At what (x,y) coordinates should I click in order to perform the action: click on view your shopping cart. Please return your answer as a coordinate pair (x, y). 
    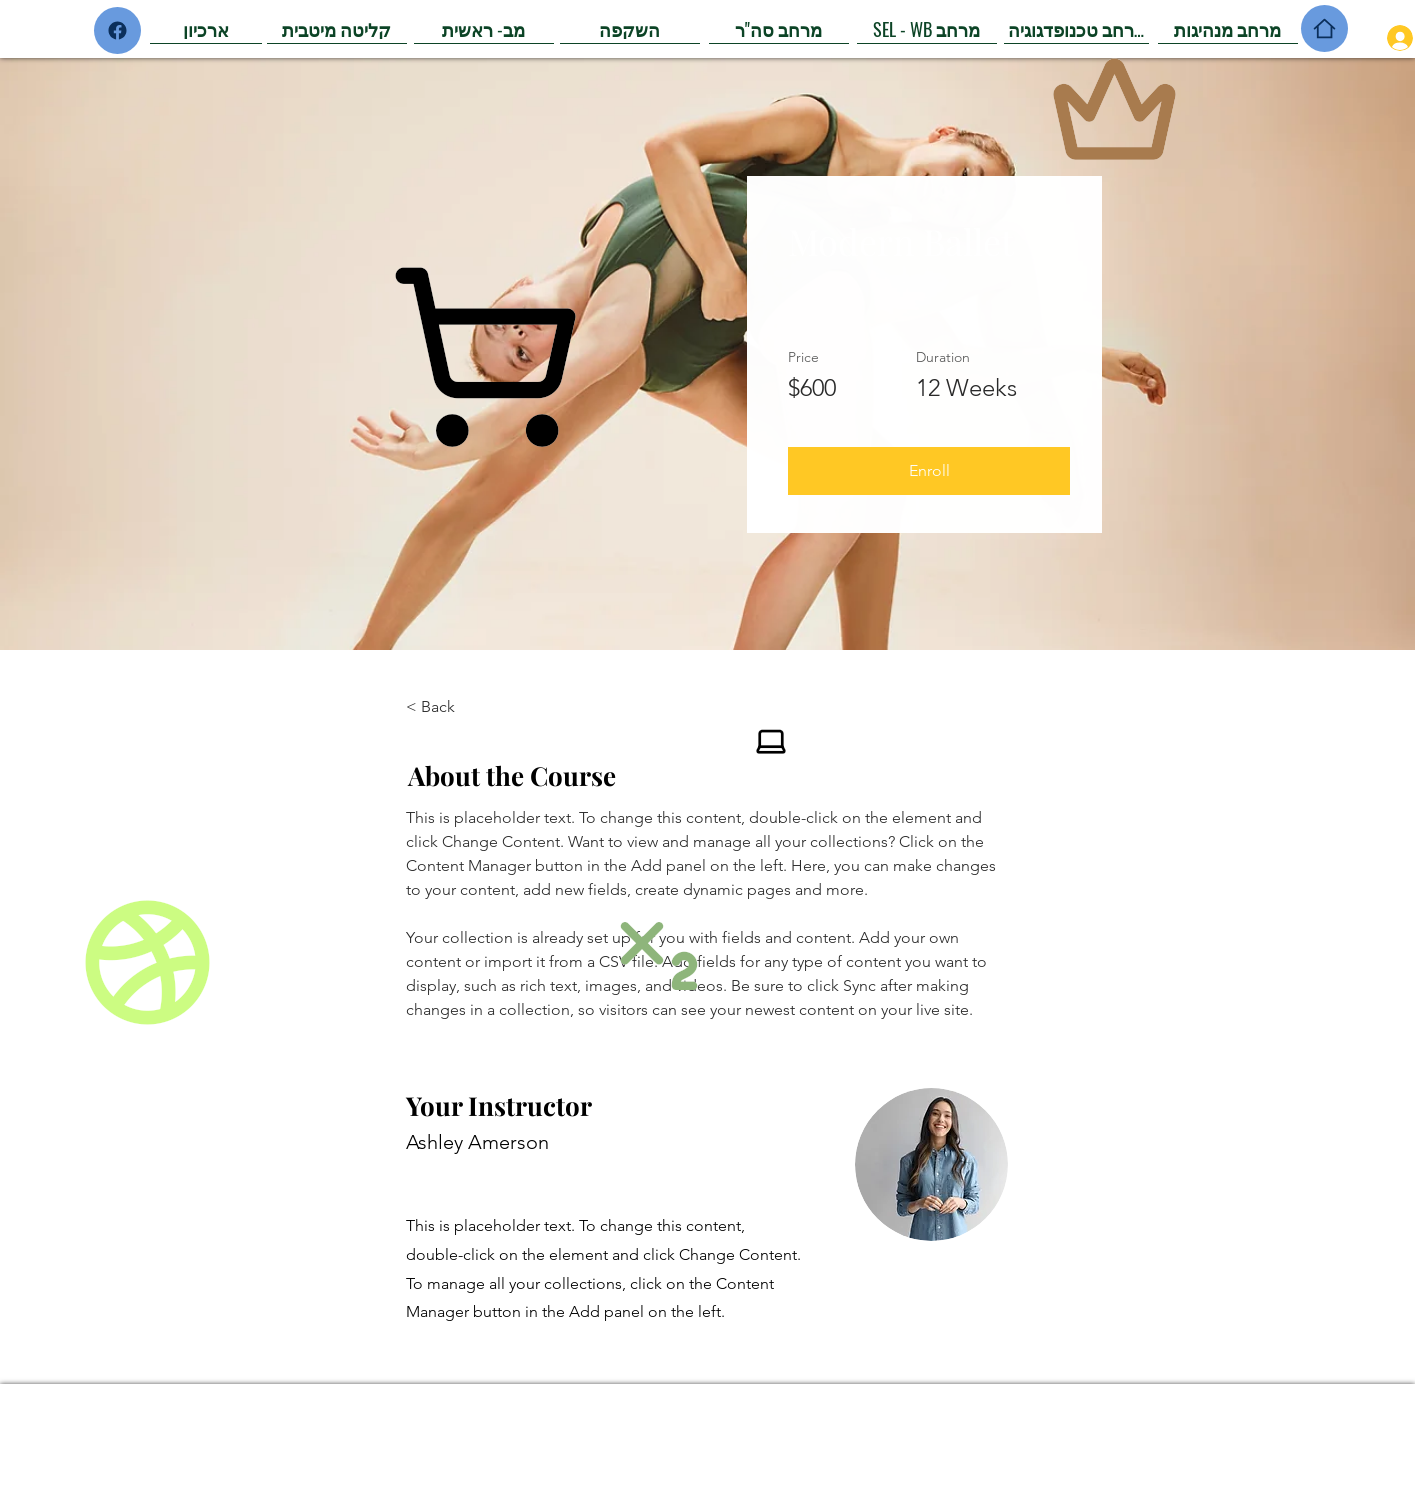
    Looking at the image, I should click on (485, 357).